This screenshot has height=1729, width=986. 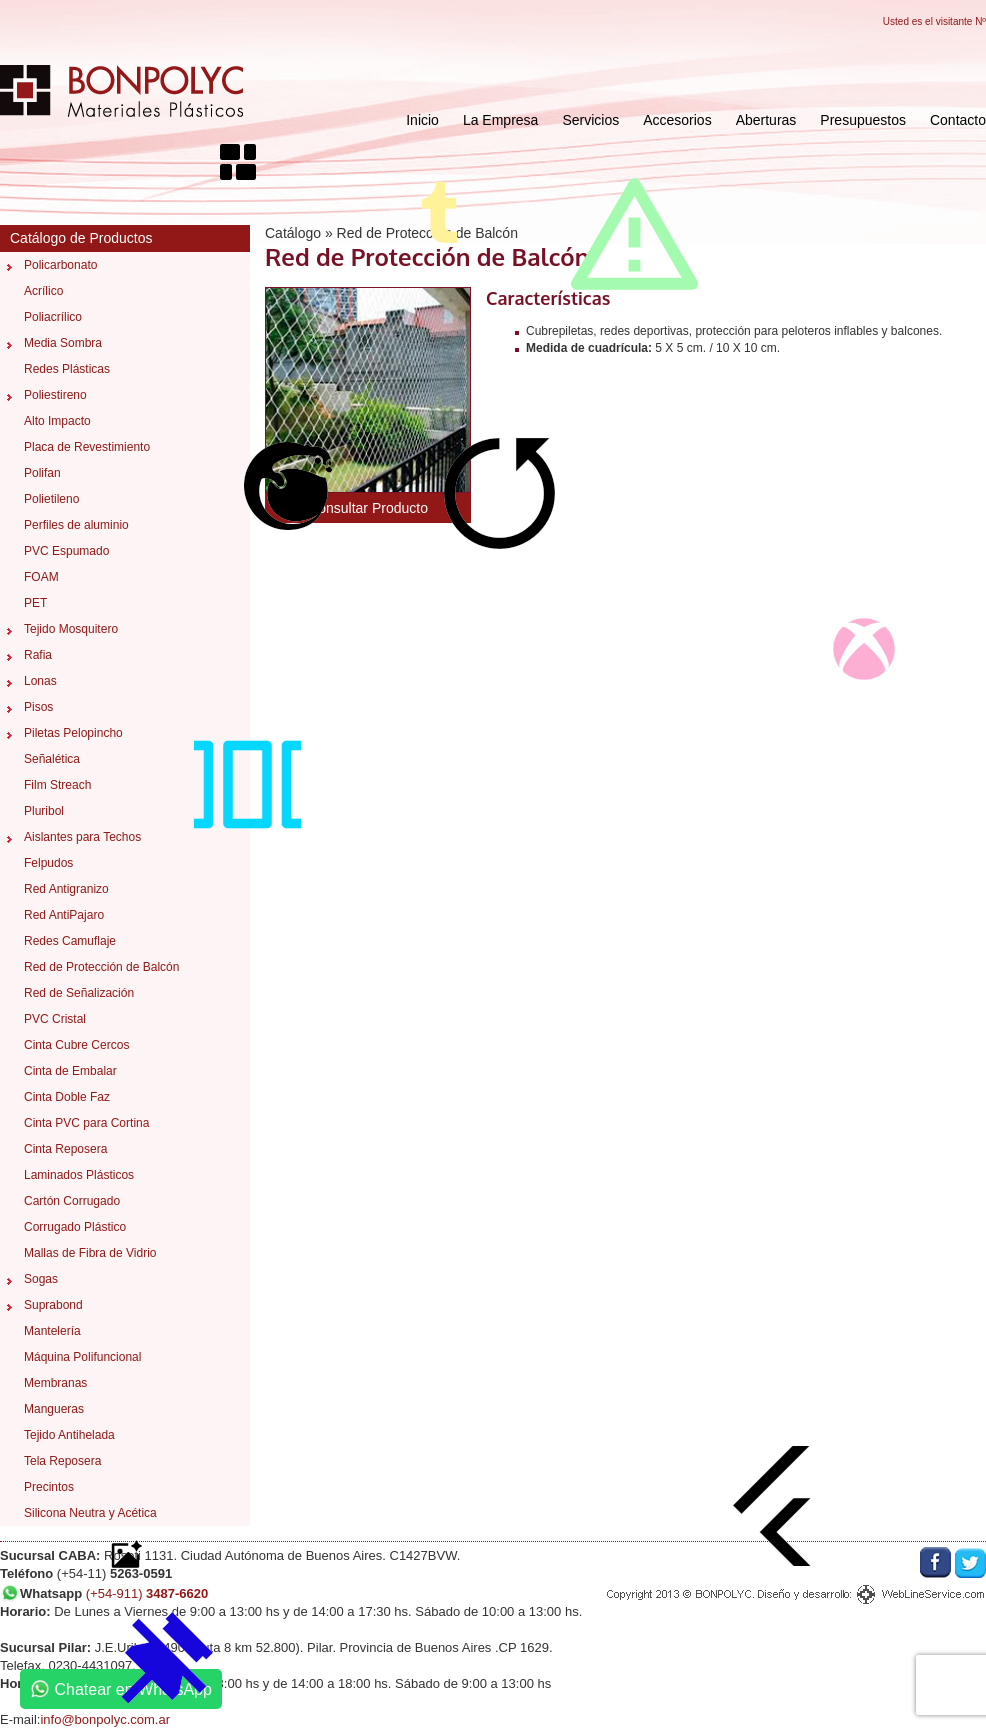 I want to click on open Tumblr app, so click(x=439, y=212).